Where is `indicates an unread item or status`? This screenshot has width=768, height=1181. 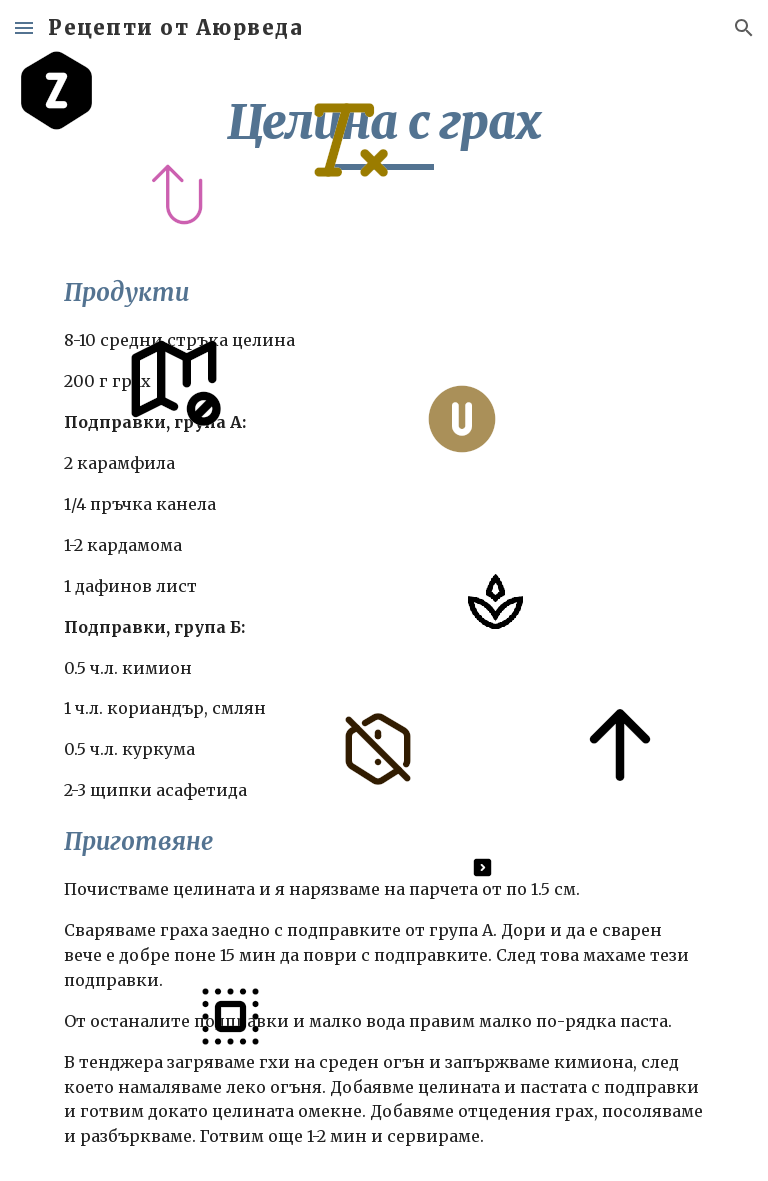 indicates an unread item or status is located at coordinates (462, 419).